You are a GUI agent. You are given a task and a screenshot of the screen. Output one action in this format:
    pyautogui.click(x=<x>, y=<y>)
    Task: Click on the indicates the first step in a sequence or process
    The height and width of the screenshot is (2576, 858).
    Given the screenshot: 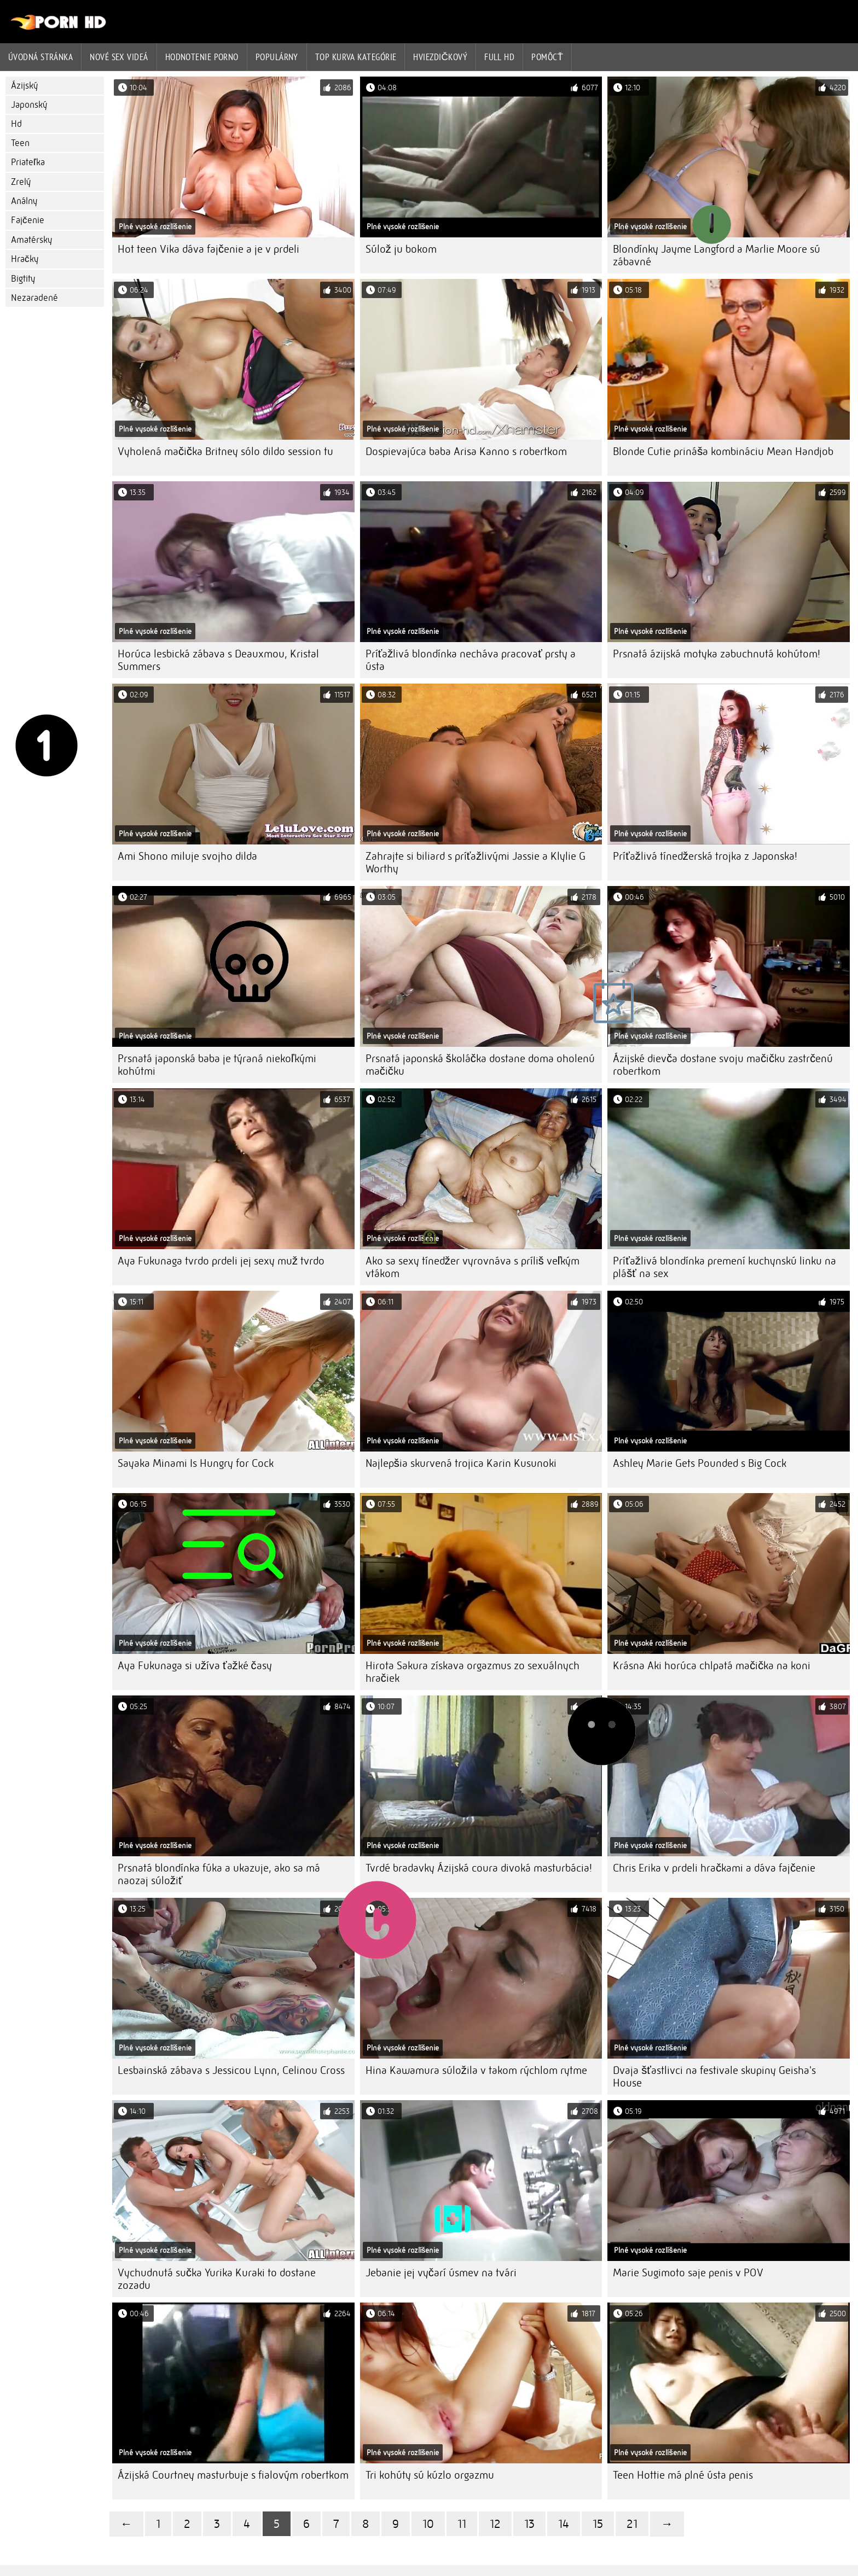 What is the action you would take?
    pyautogui.click(x=47, y=745)
    